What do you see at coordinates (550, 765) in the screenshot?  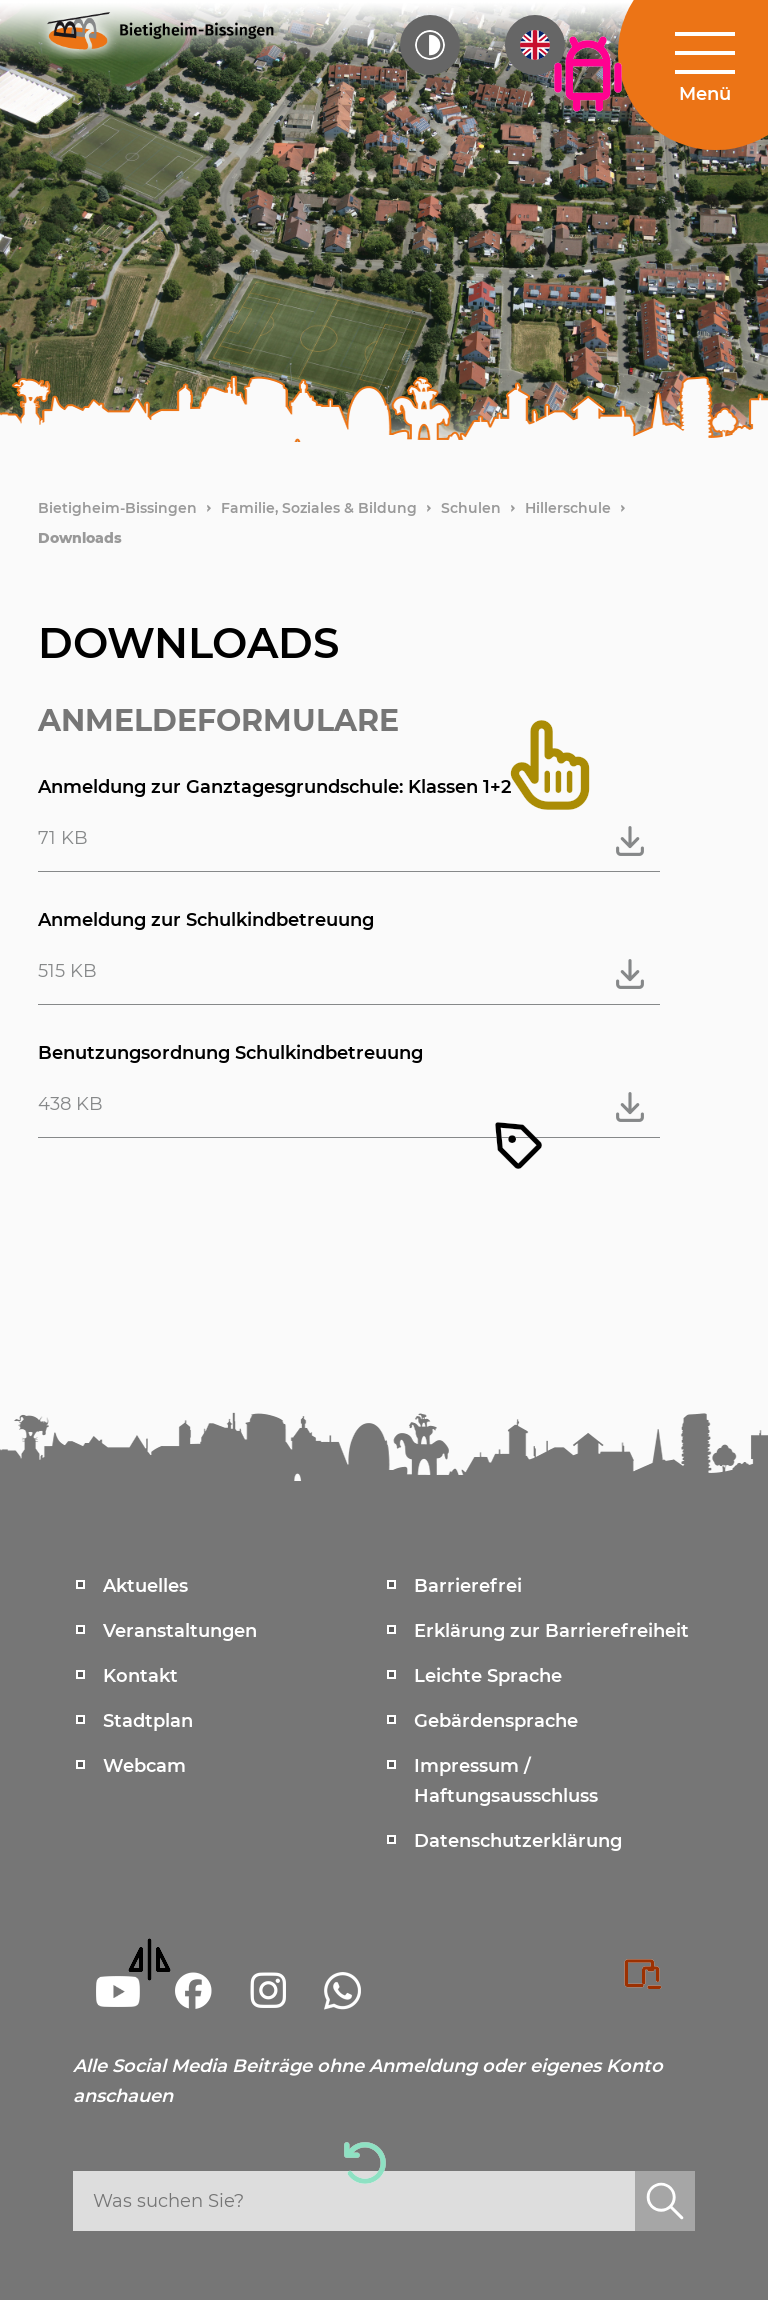 I see `tap or click to select` at bounding box center [550, 765].